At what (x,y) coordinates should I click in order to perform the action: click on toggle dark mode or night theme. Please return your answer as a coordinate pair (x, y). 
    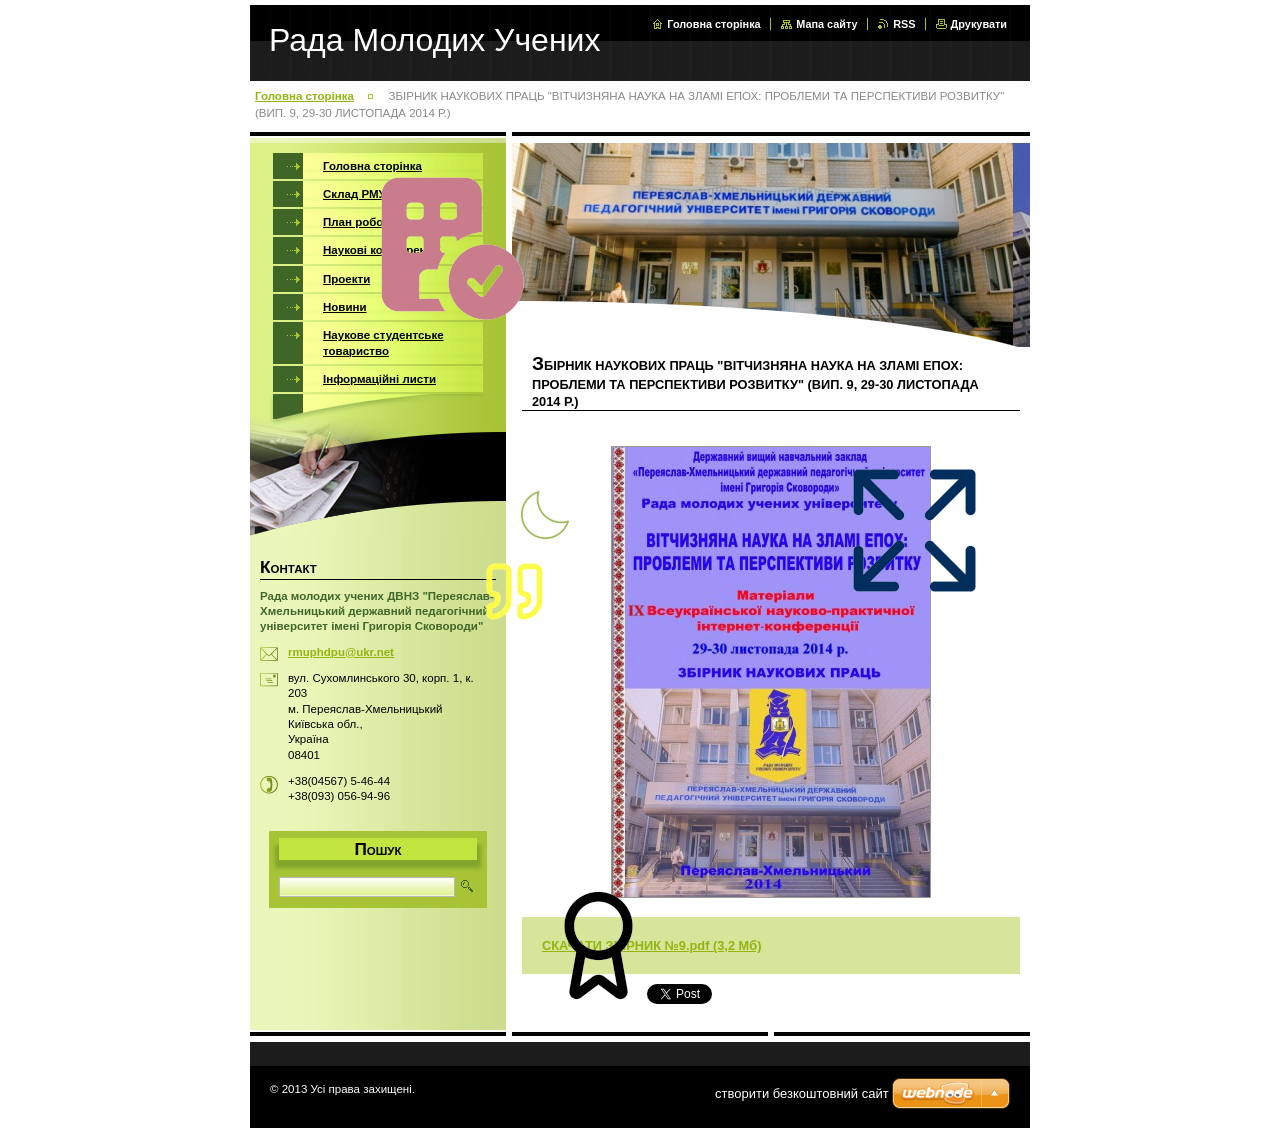
    Looking at the image, I should click on (543, 516).